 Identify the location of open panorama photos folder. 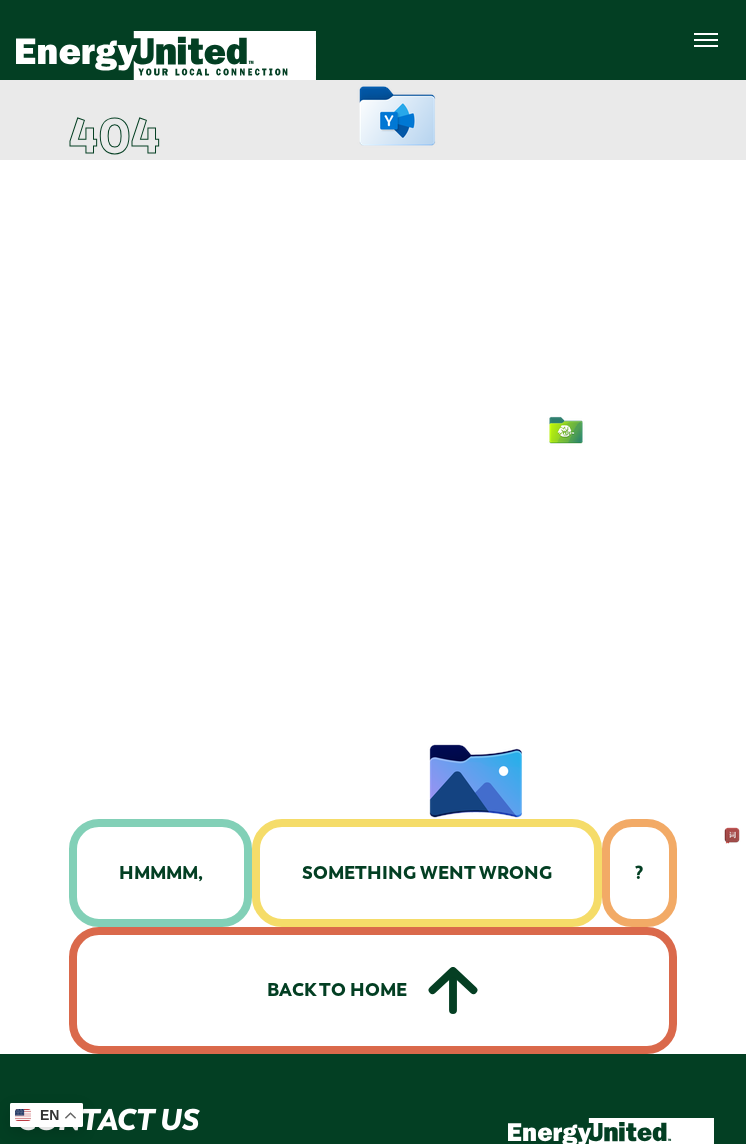
(475, 783).